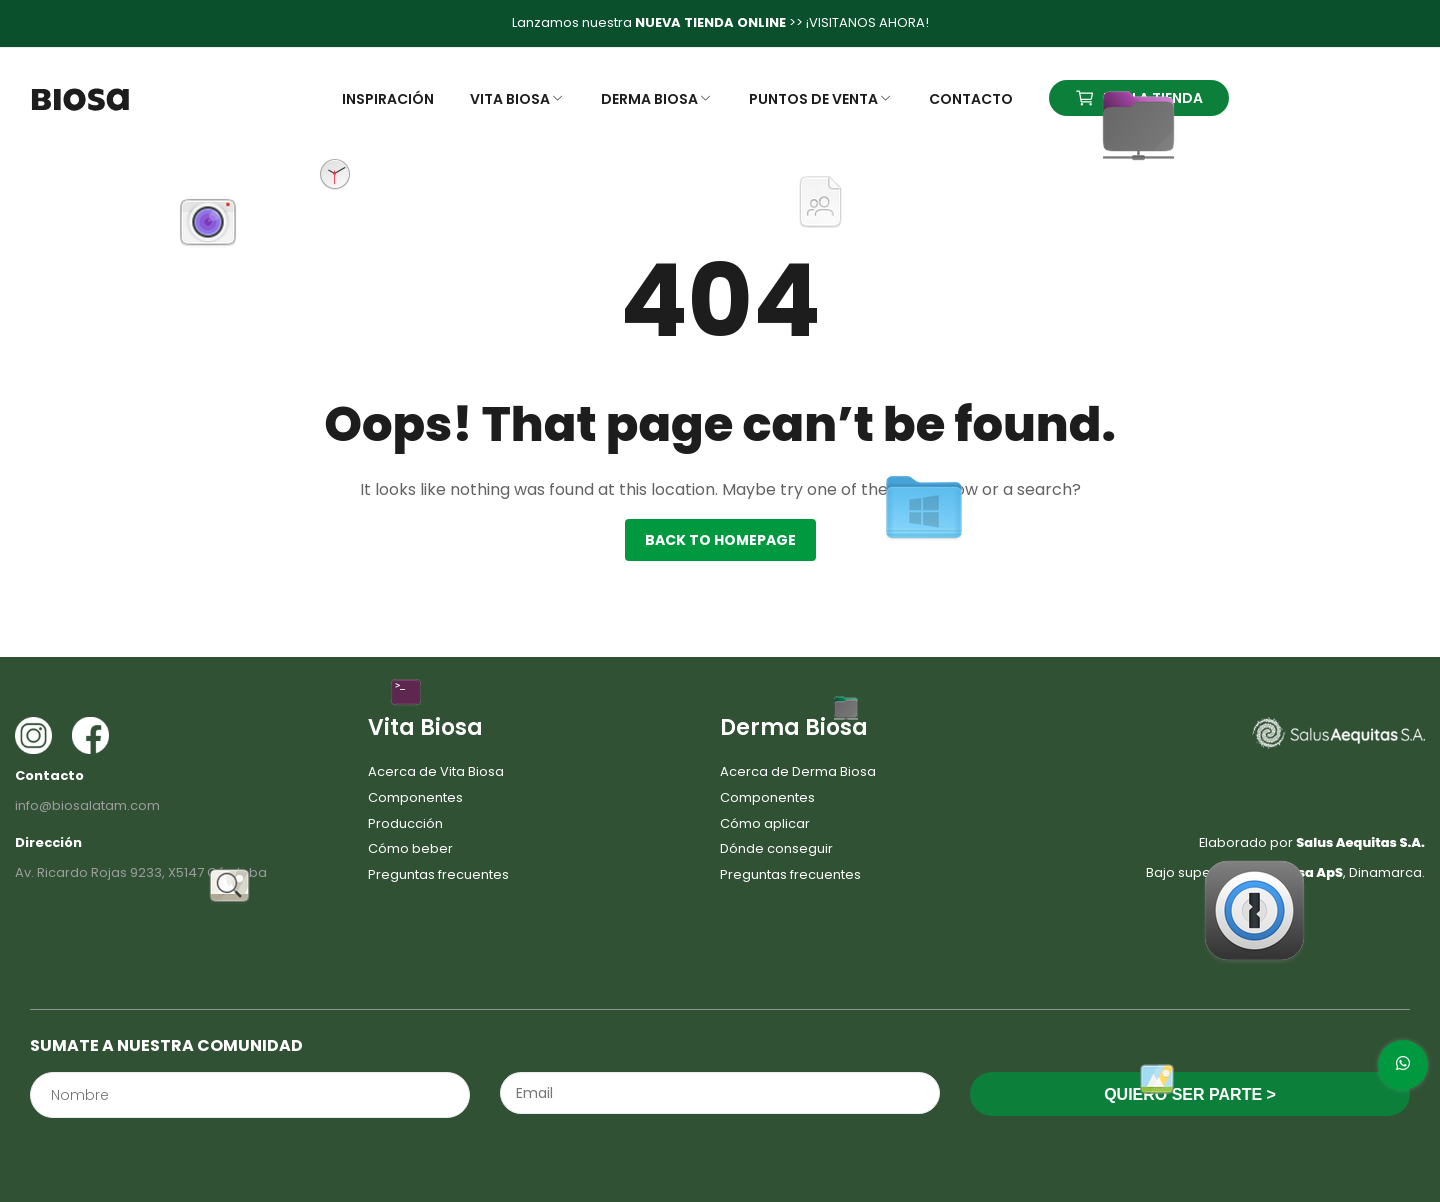 This screenshot has width=1440, height=1202. Describe the element at coordinates (924, 507) in the screenshot. I see `open wine file manager for windows applications` at that location.